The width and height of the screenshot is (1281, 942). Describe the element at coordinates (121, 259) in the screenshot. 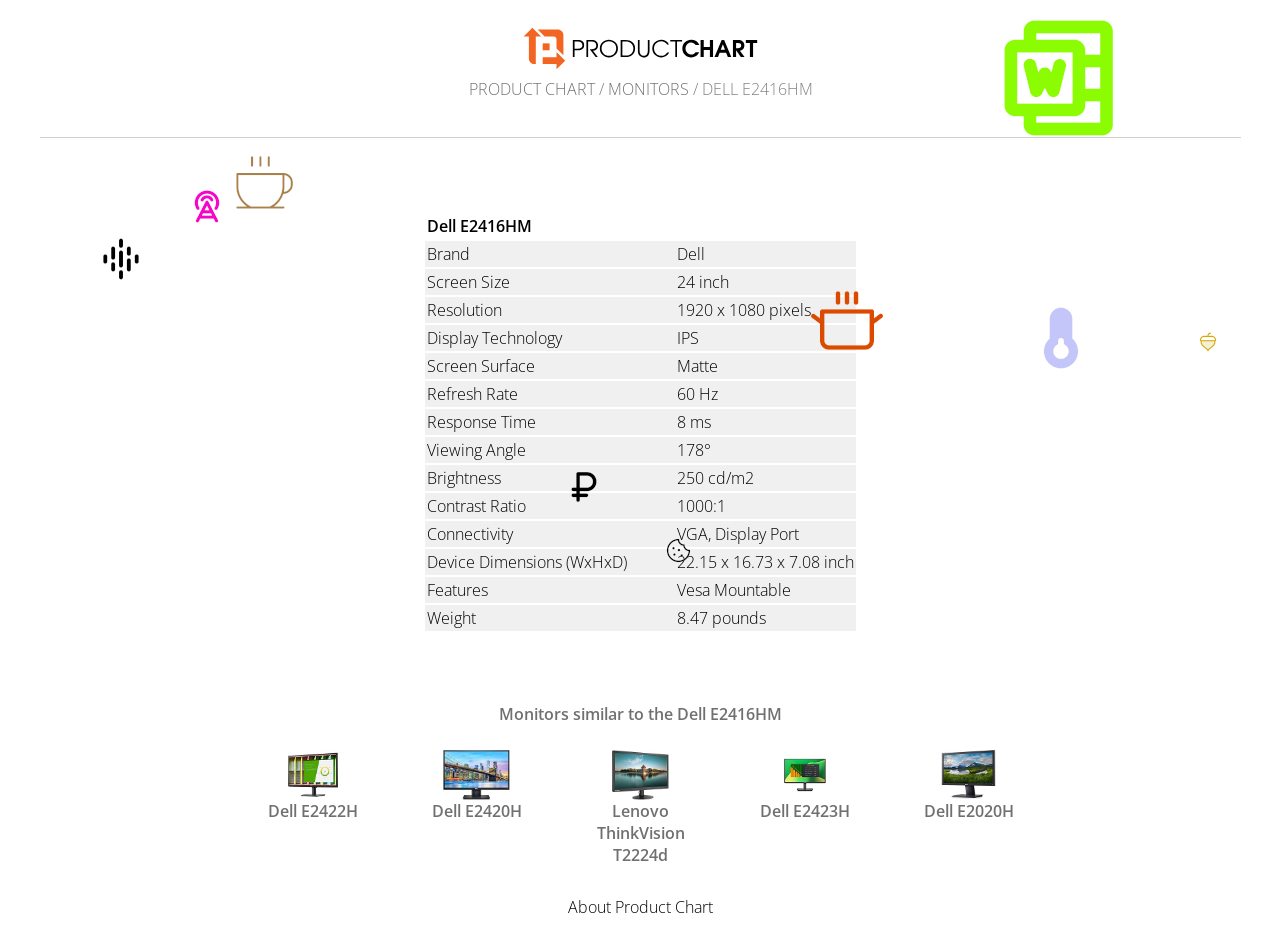

I see `open google podcasts app` at that location.